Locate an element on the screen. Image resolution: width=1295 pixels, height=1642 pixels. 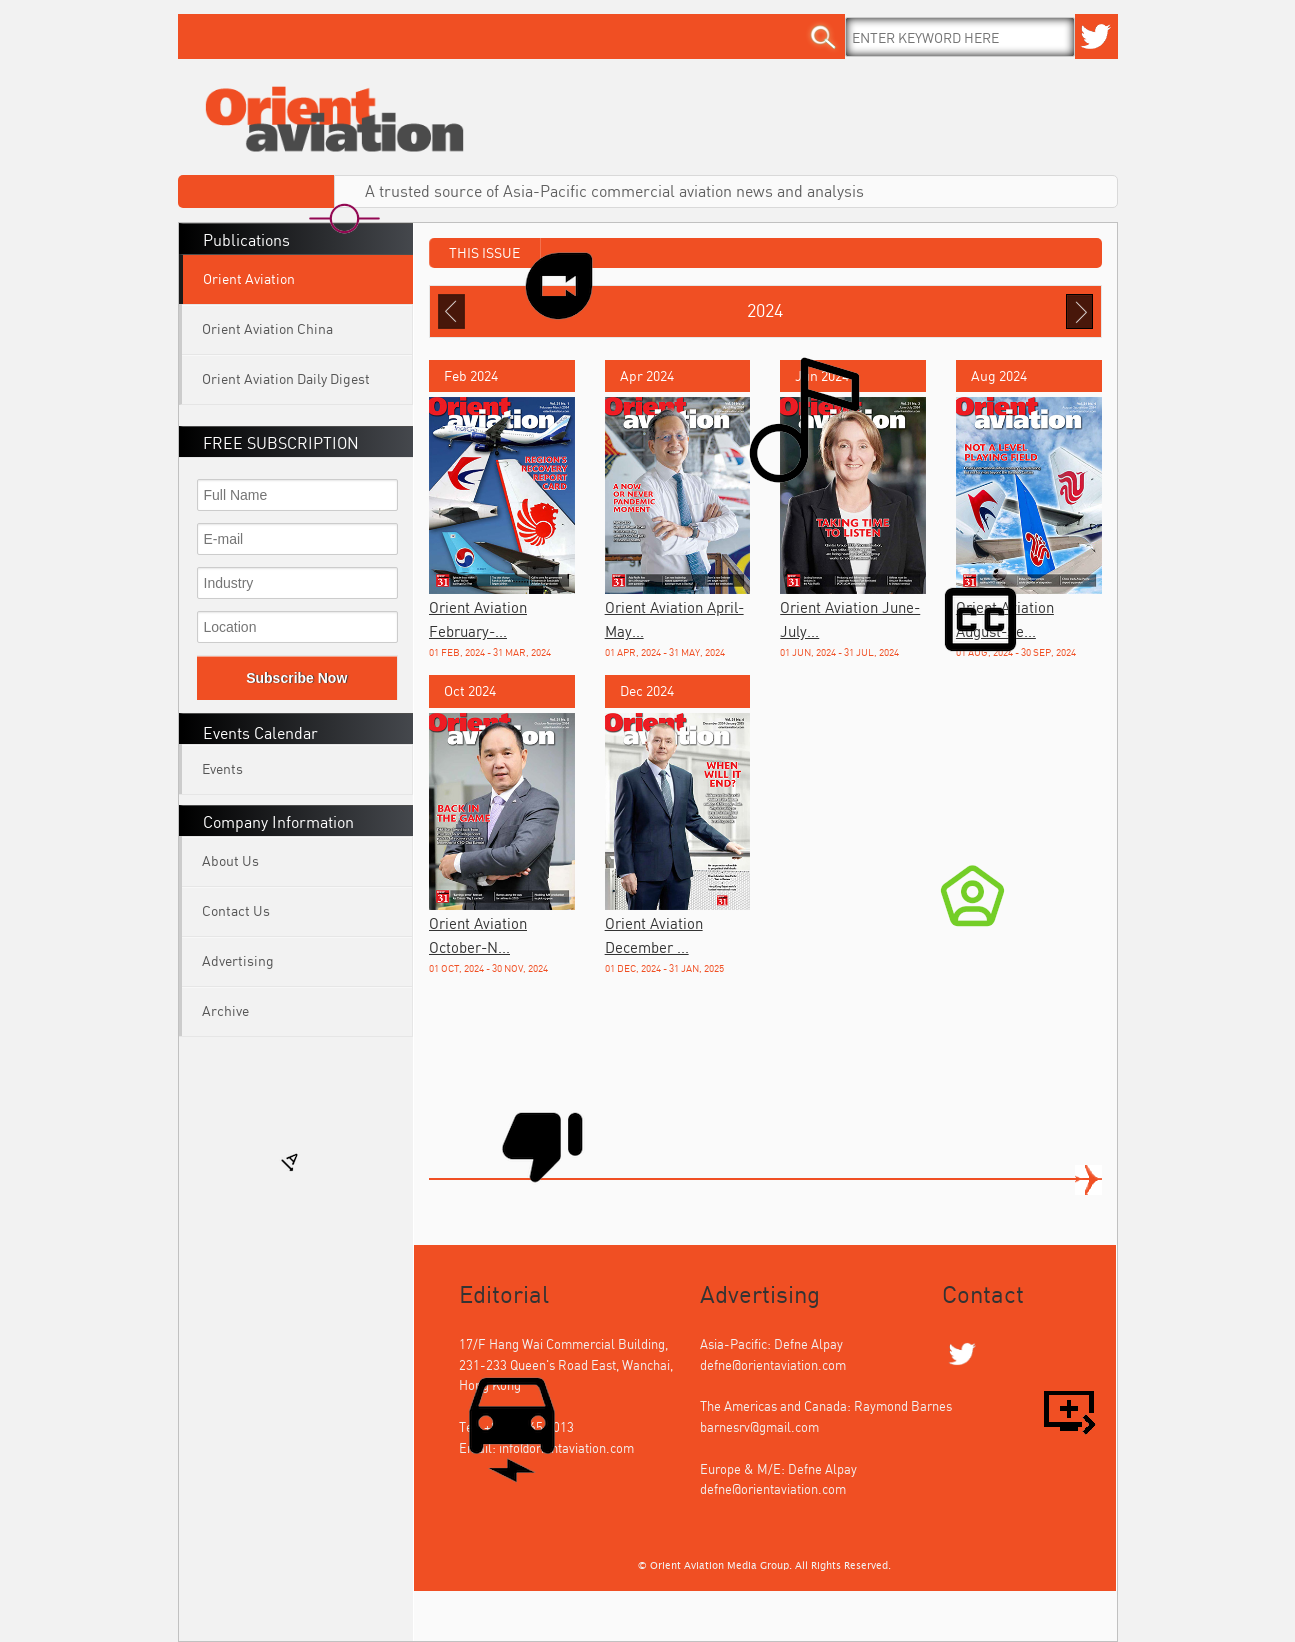
open google duo video calling app is located at coordinates (559, 286).